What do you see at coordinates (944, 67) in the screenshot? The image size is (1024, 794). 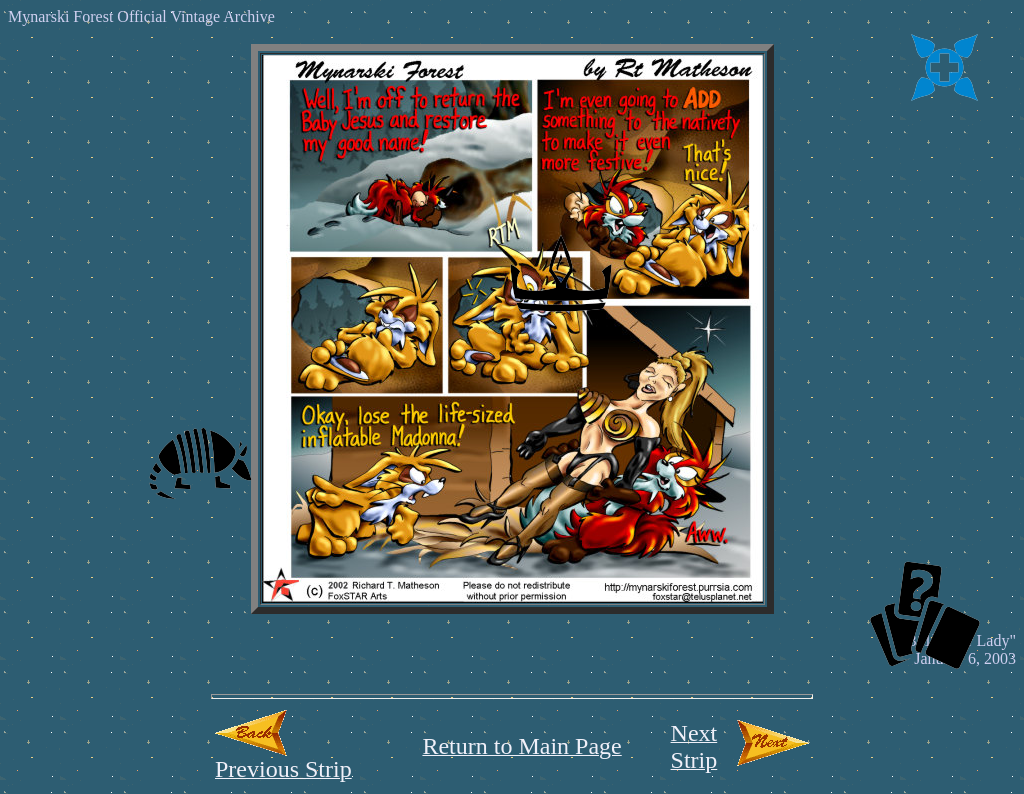 I see `indicates level four or advanced tier achievement` at bounding box center [944, 67].